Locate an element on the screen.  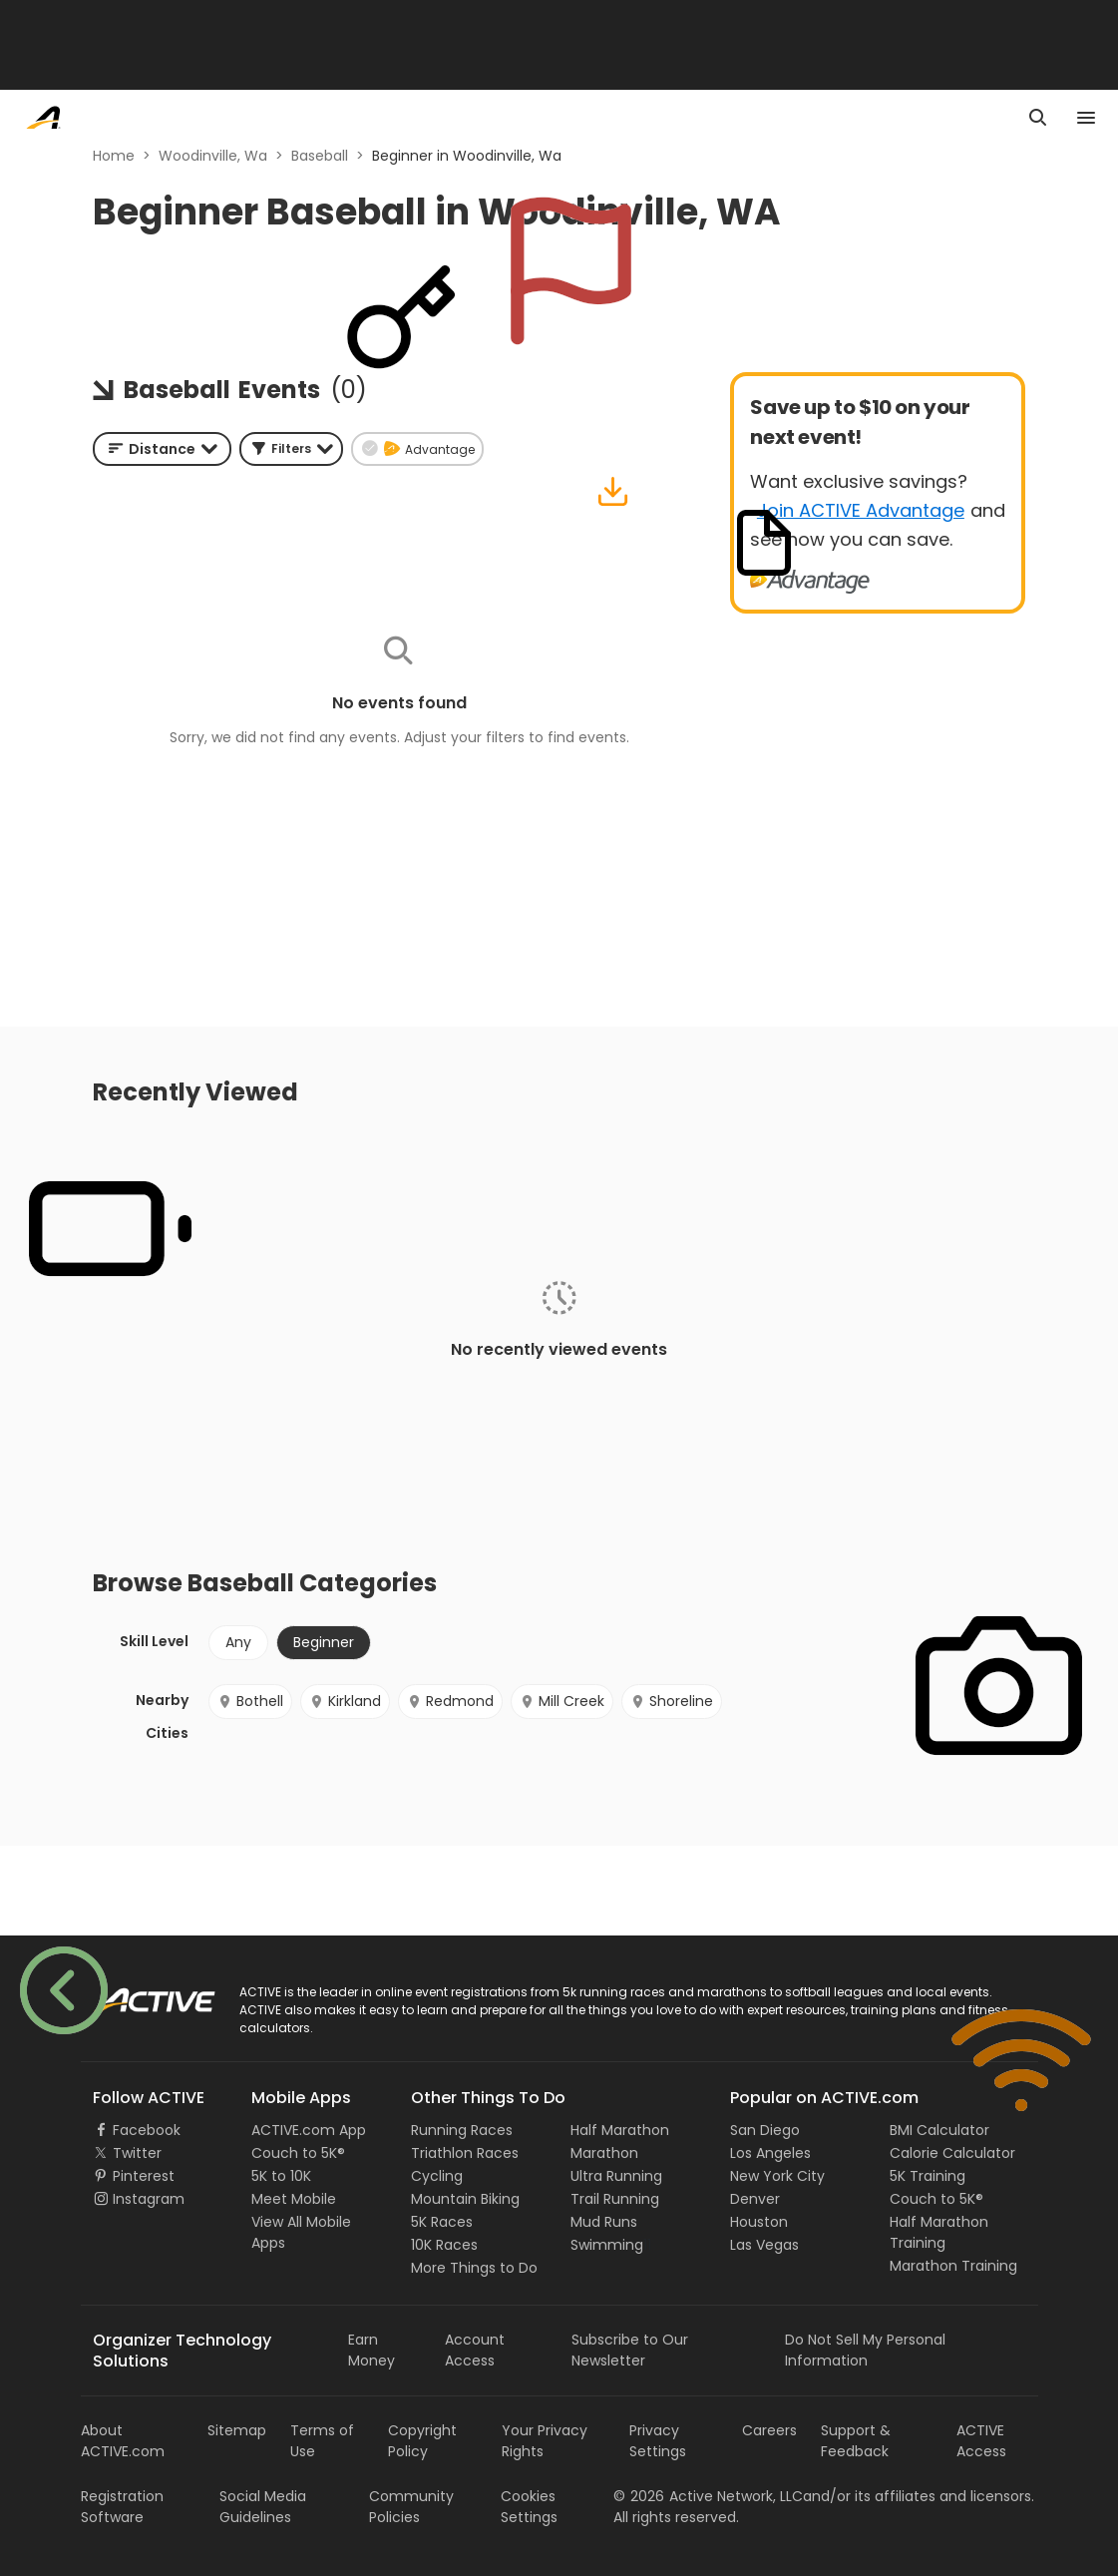
go back to previous screen is located at coordinates (64, 1990).